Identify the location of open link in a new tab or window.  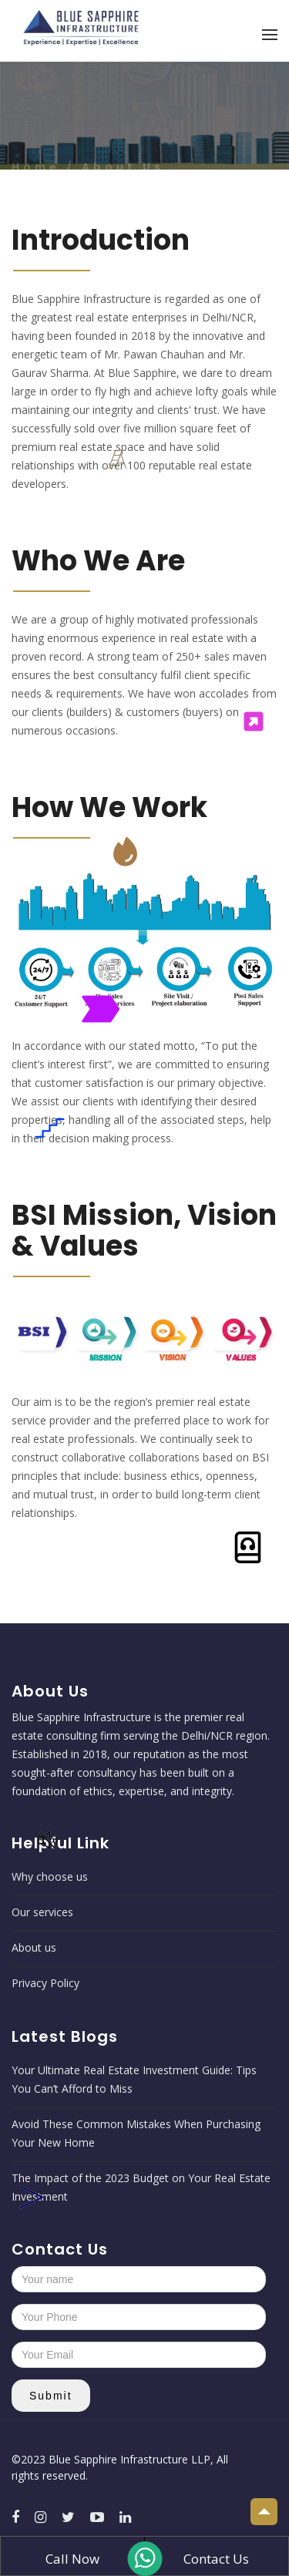
(254, 721).